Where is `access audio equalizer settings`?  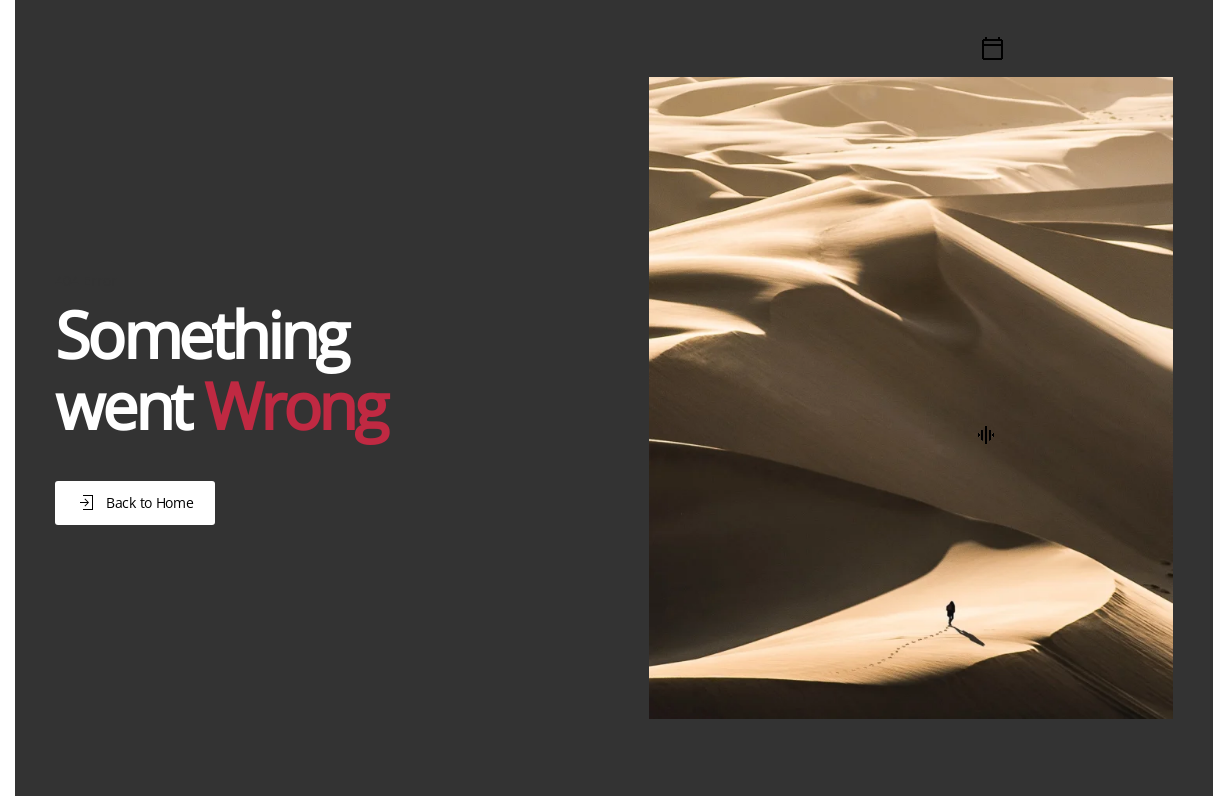 access audio equalizer settings is located at coordinates (986, 435).